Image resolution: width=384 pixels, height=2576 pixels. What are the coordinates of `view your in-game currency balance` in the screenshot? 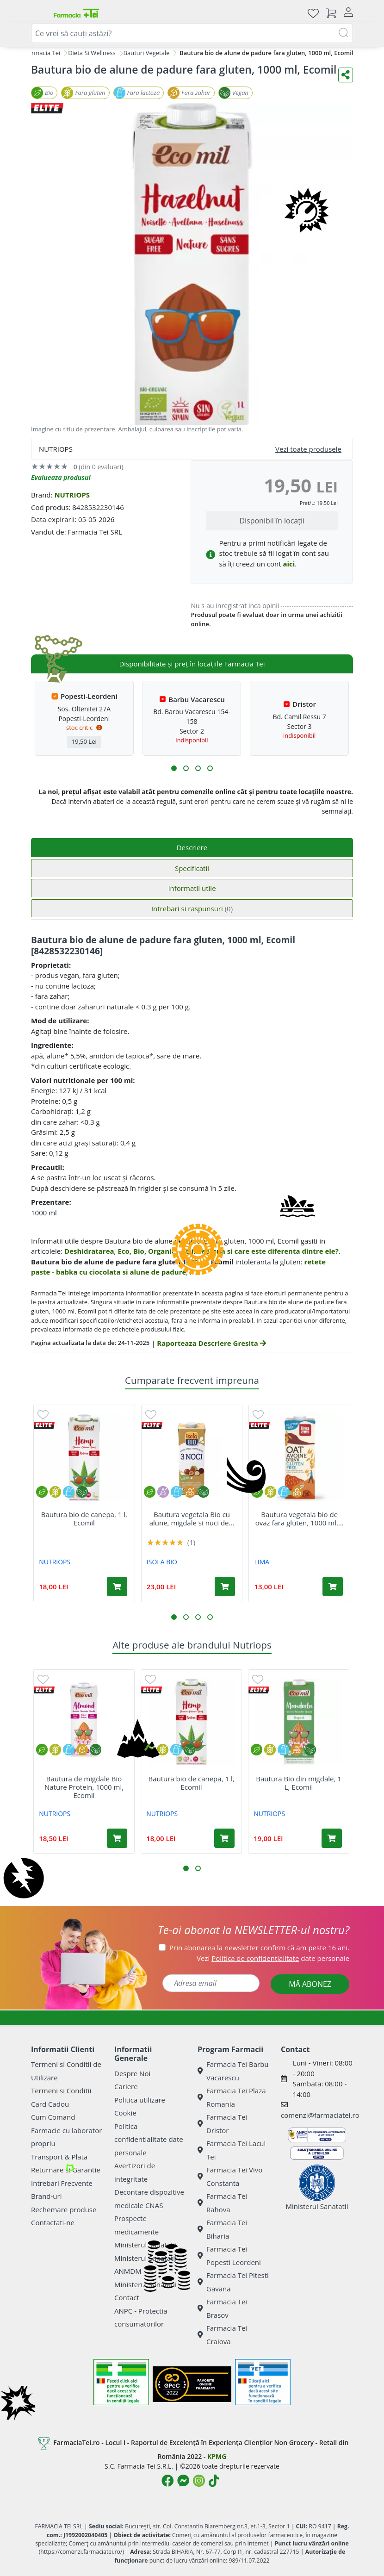 It's located at (167, 2266).